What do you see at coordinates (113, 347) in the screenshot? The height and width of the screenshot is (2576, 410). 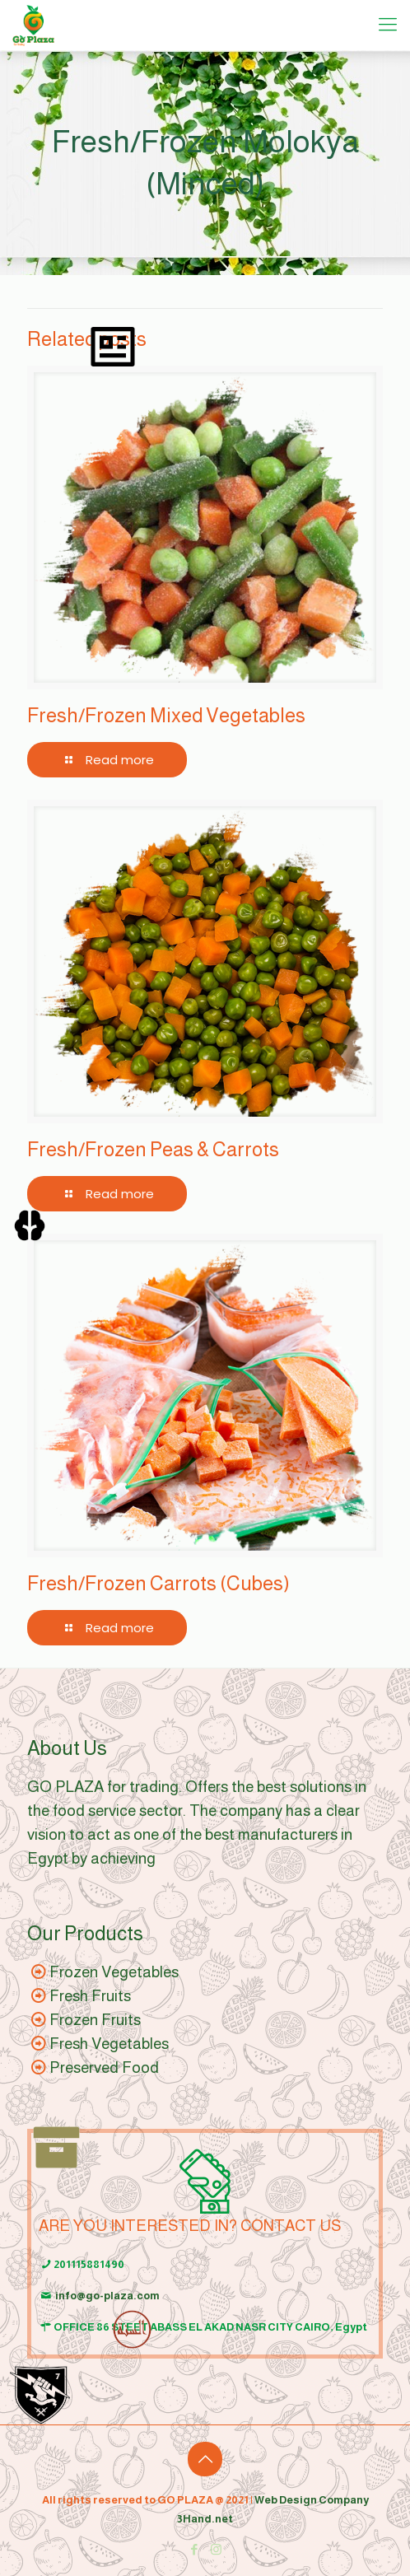 I see `view your profile` at bounding box center [113, 347].